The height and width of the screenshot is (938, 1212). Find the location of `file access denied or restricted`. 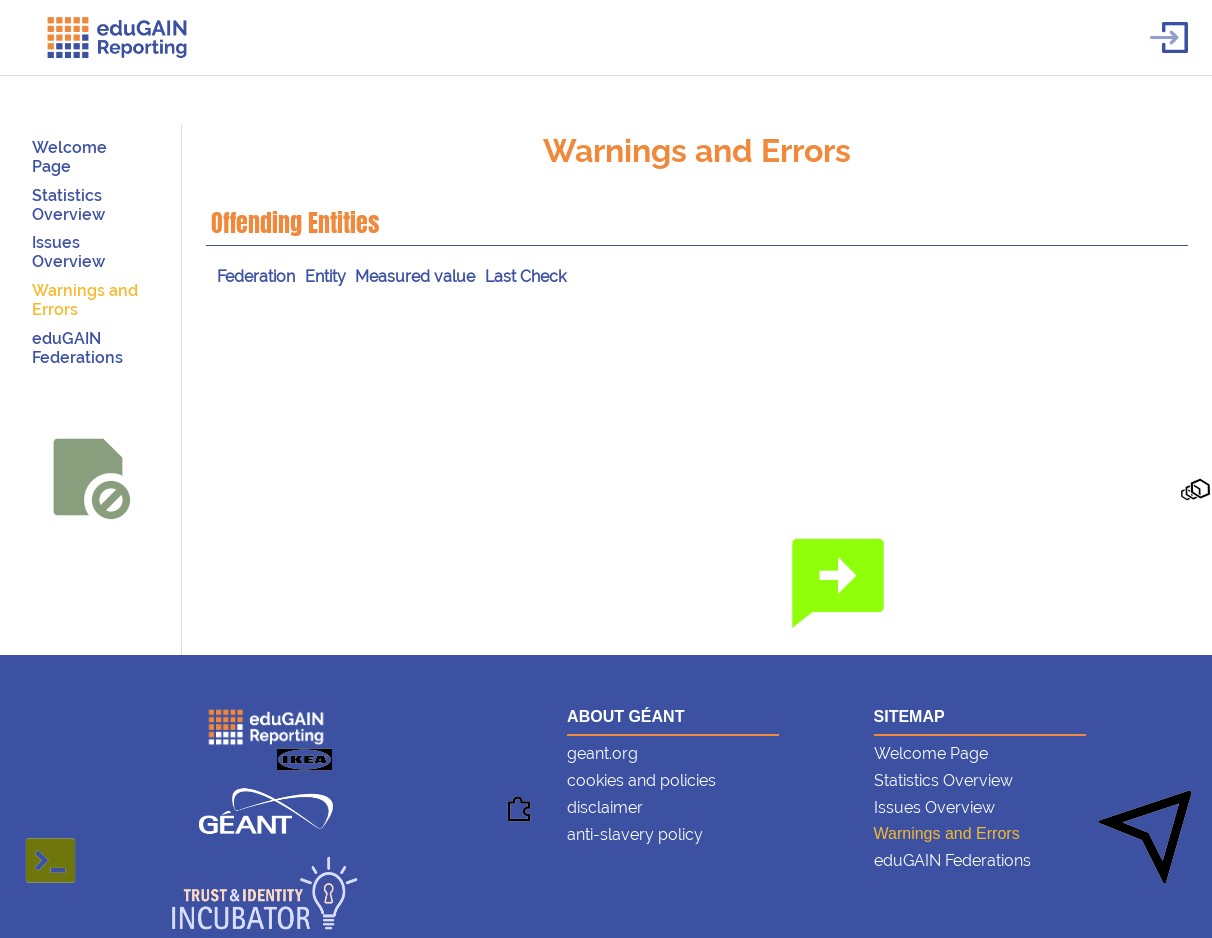

file access denied or restricted is located at coordinates (88, 477).